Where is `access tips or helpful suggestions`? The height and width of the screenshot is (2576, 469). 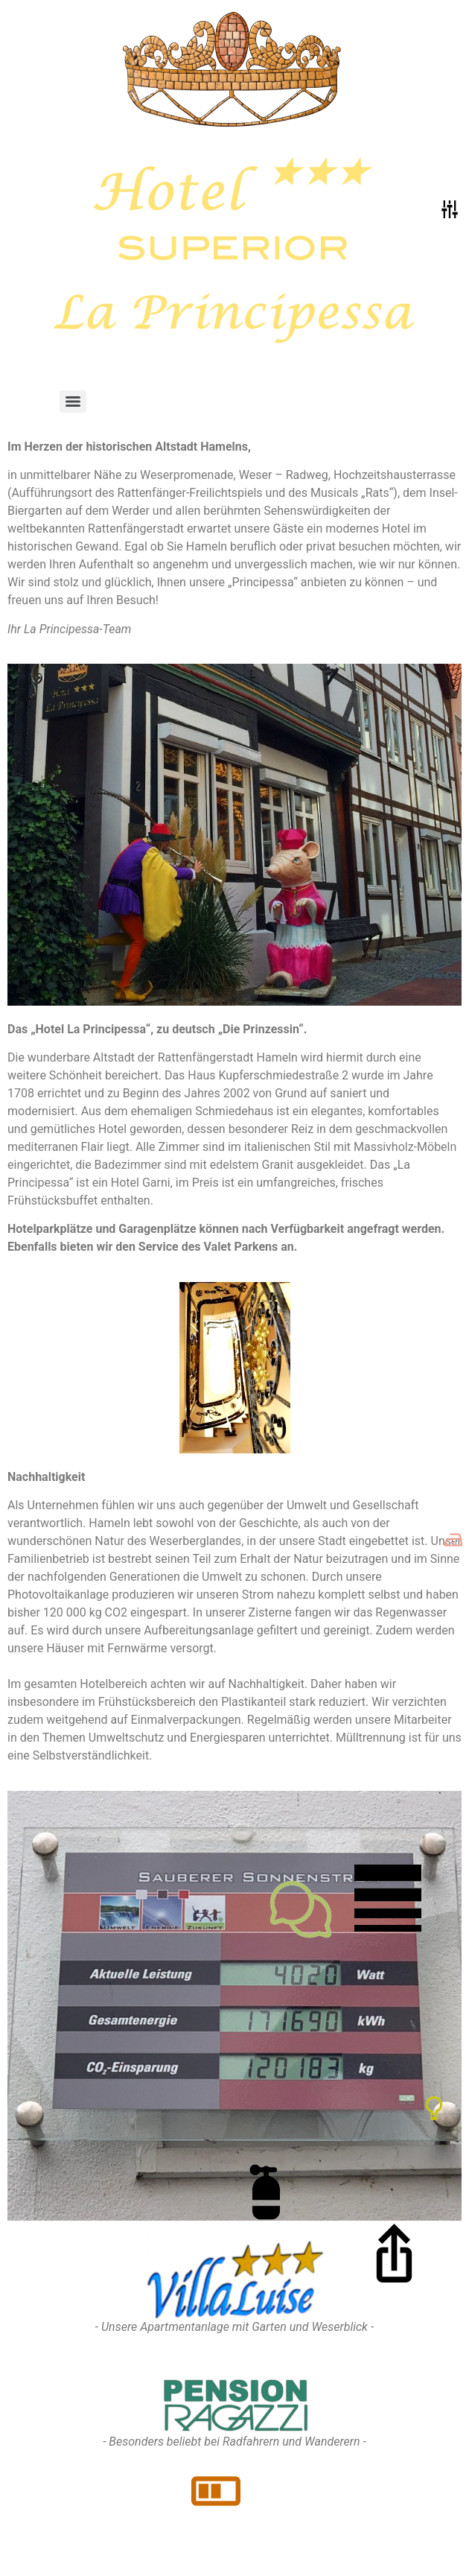 access tips or helpful suggestions is located at coordinates (434, 2108).